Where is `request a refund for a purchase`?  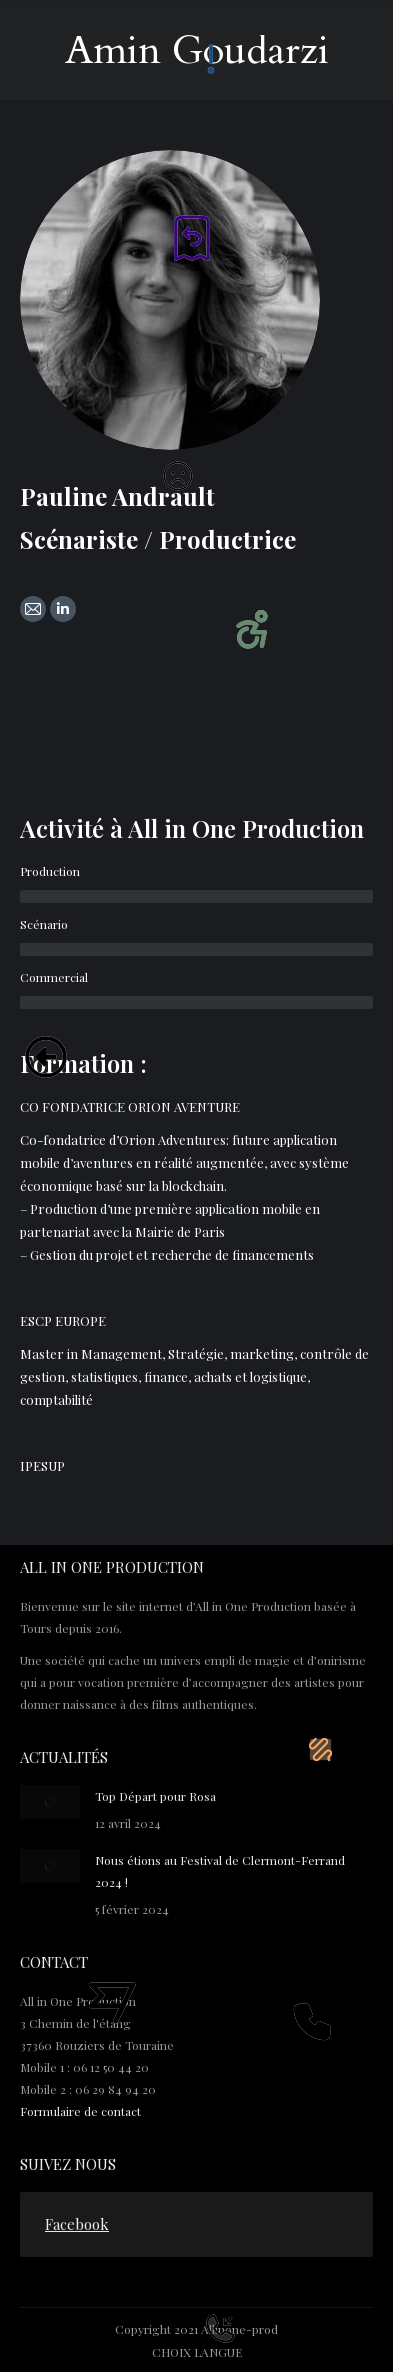 request a refund for a purchase is located at coordinates (192, 238).